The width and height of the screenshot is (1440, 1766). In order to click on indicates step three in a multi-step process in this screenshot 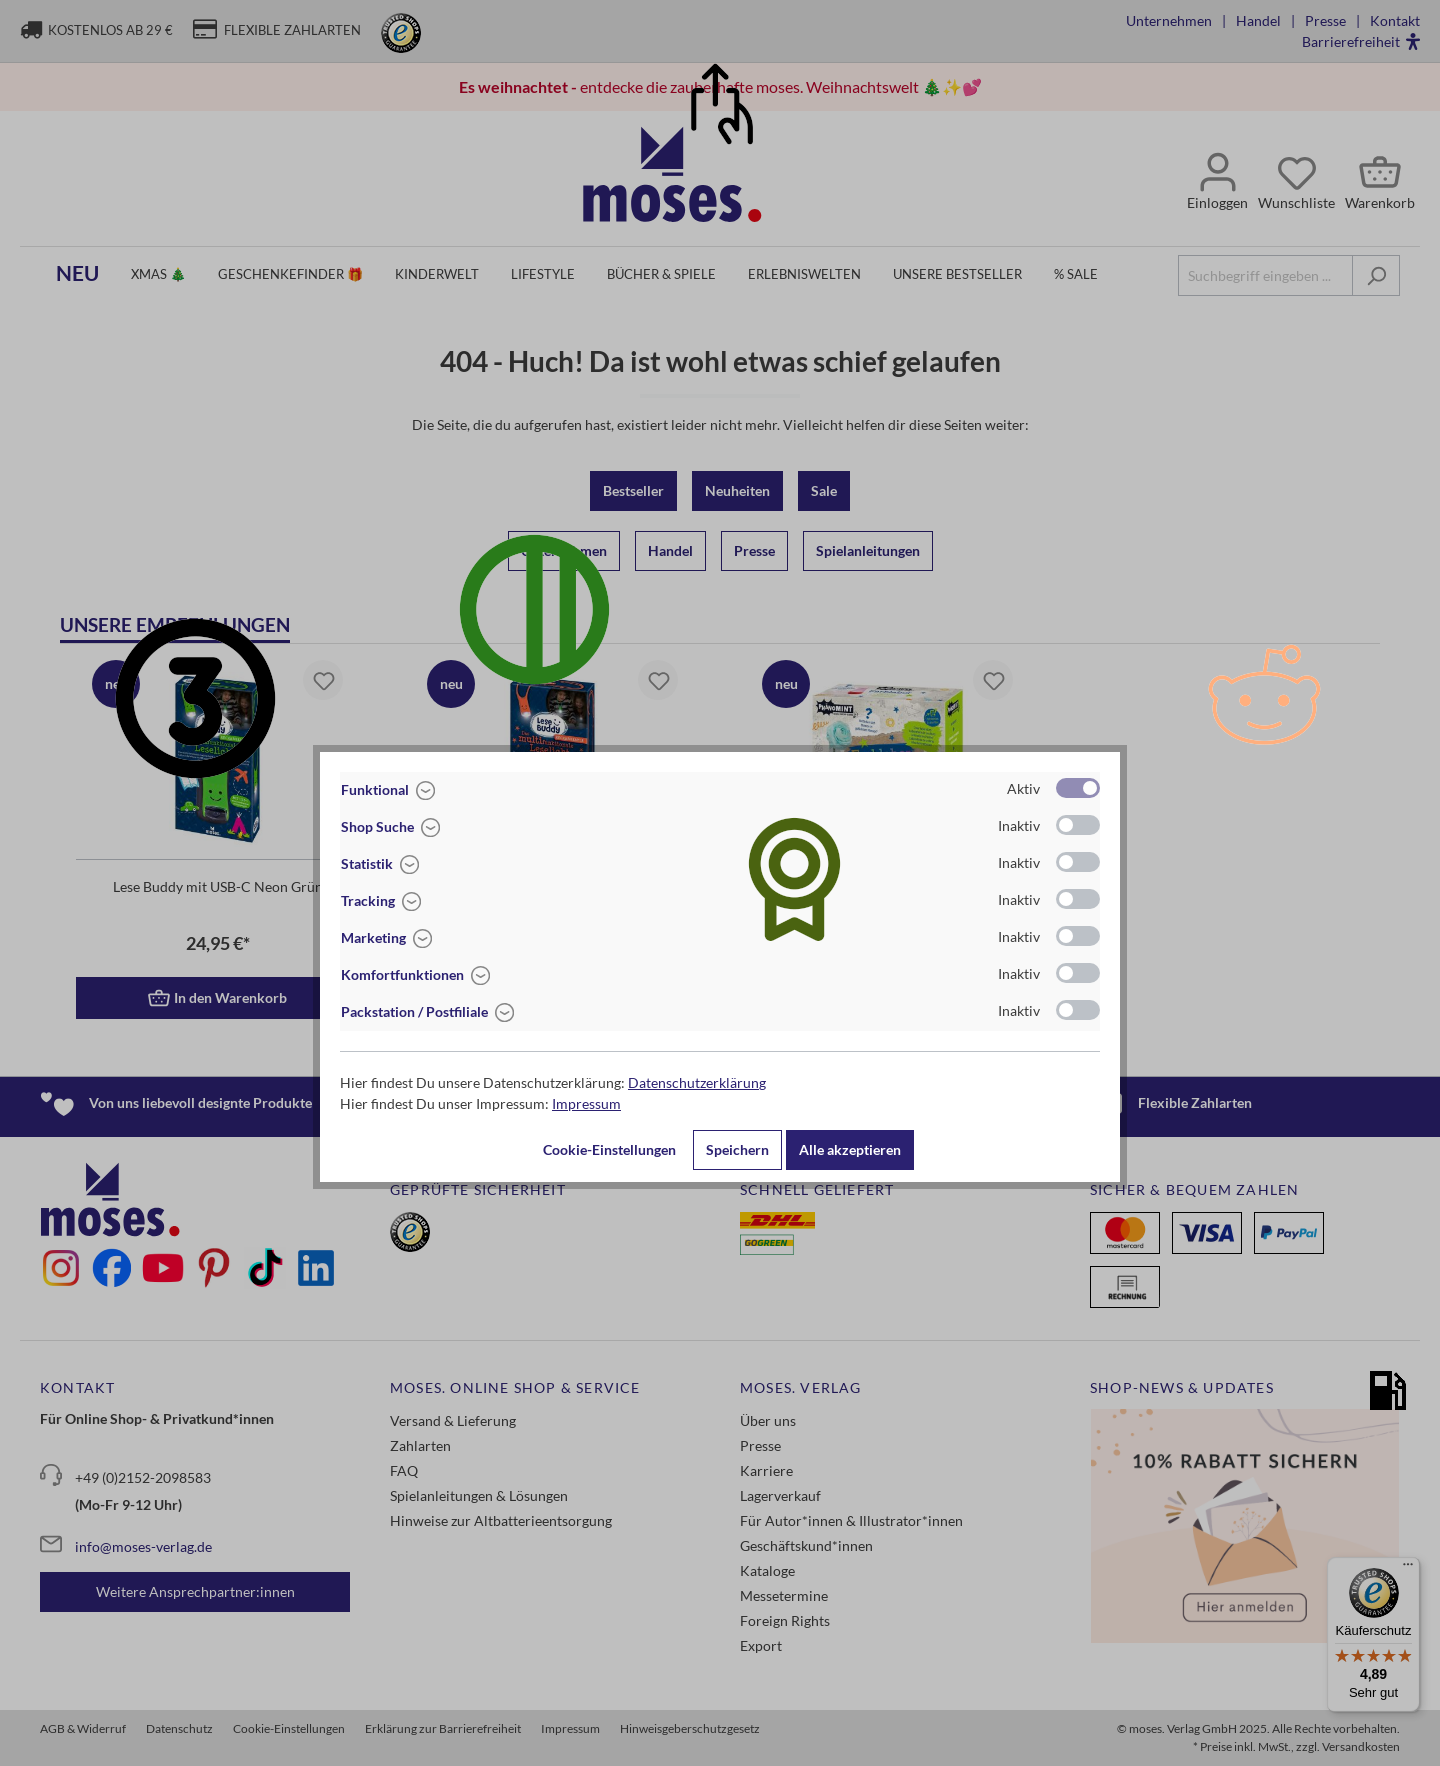, I will do `click(195, 698)`.